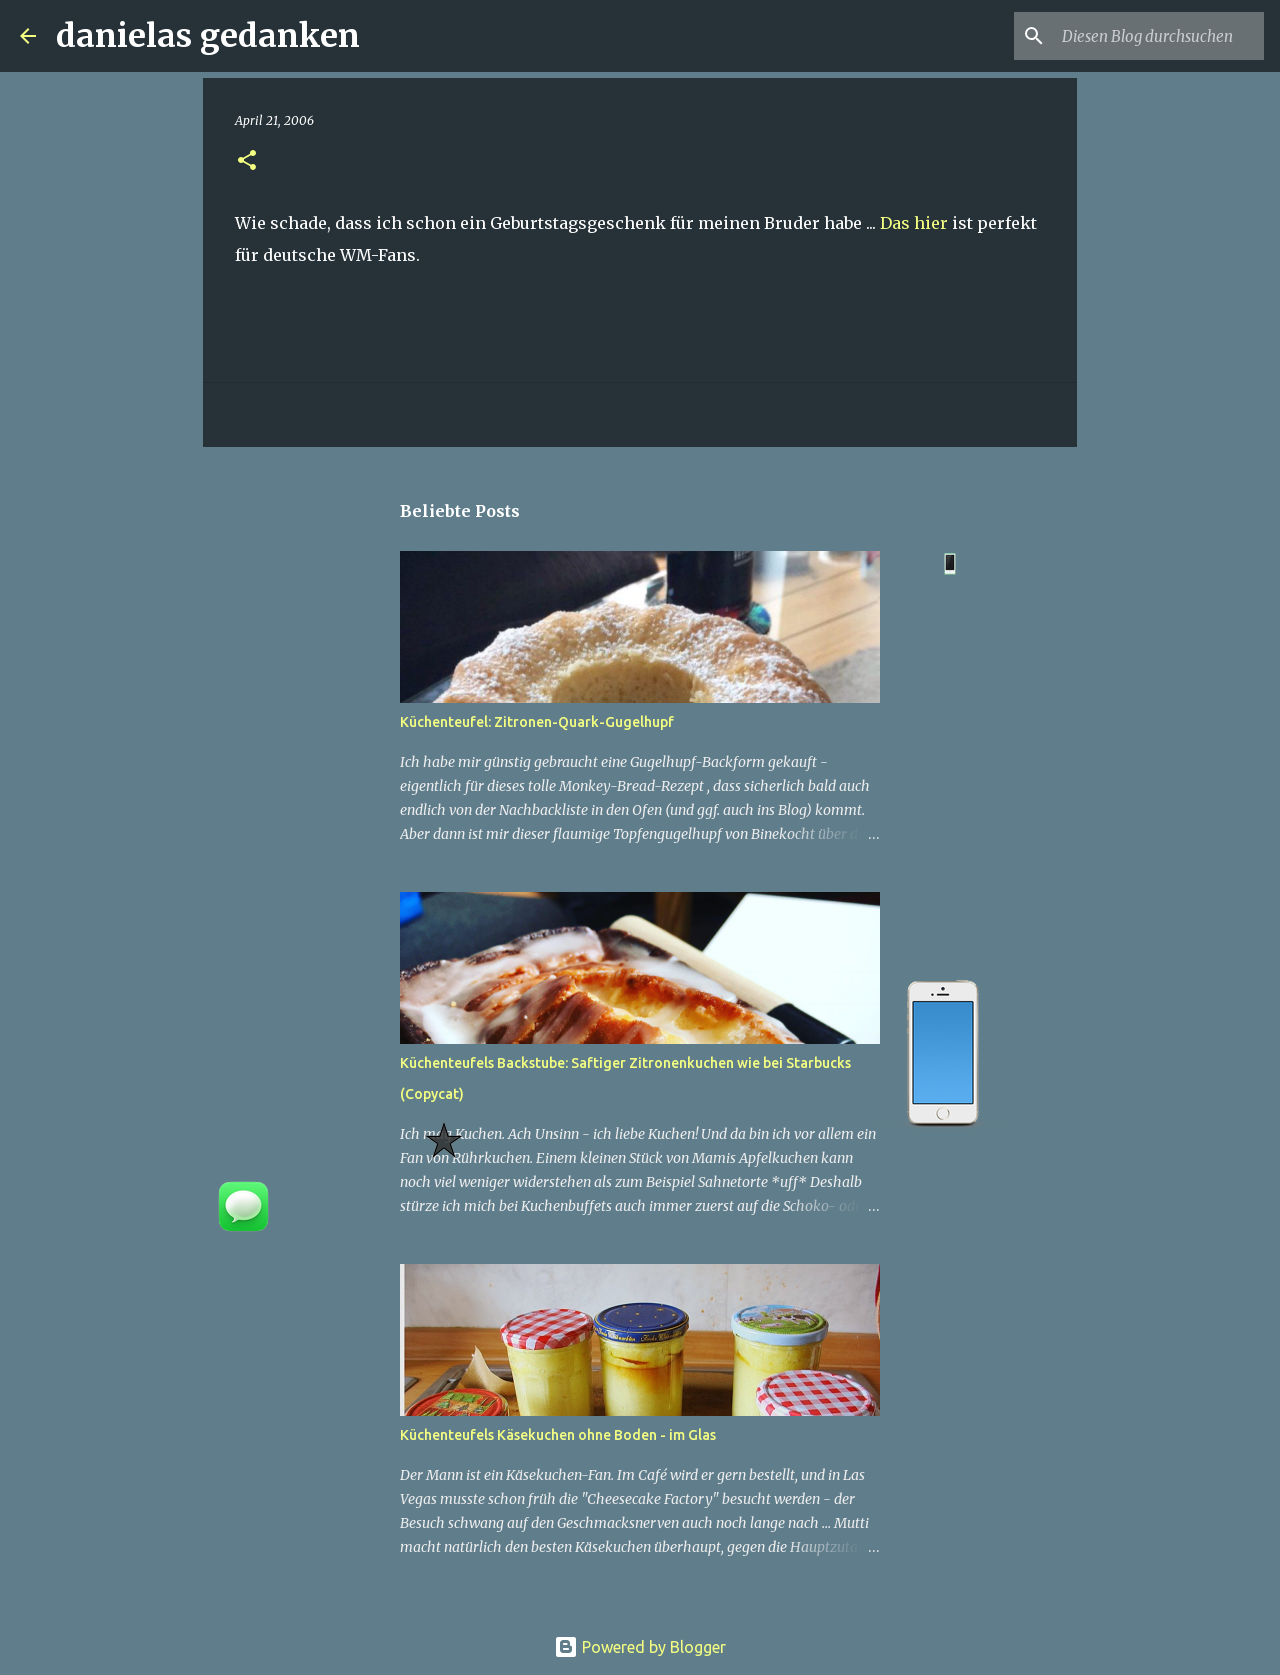  Describe the element at coordinates (943, 1055) in the screenshot. I see `indicates a connected iPhone device` at that location.